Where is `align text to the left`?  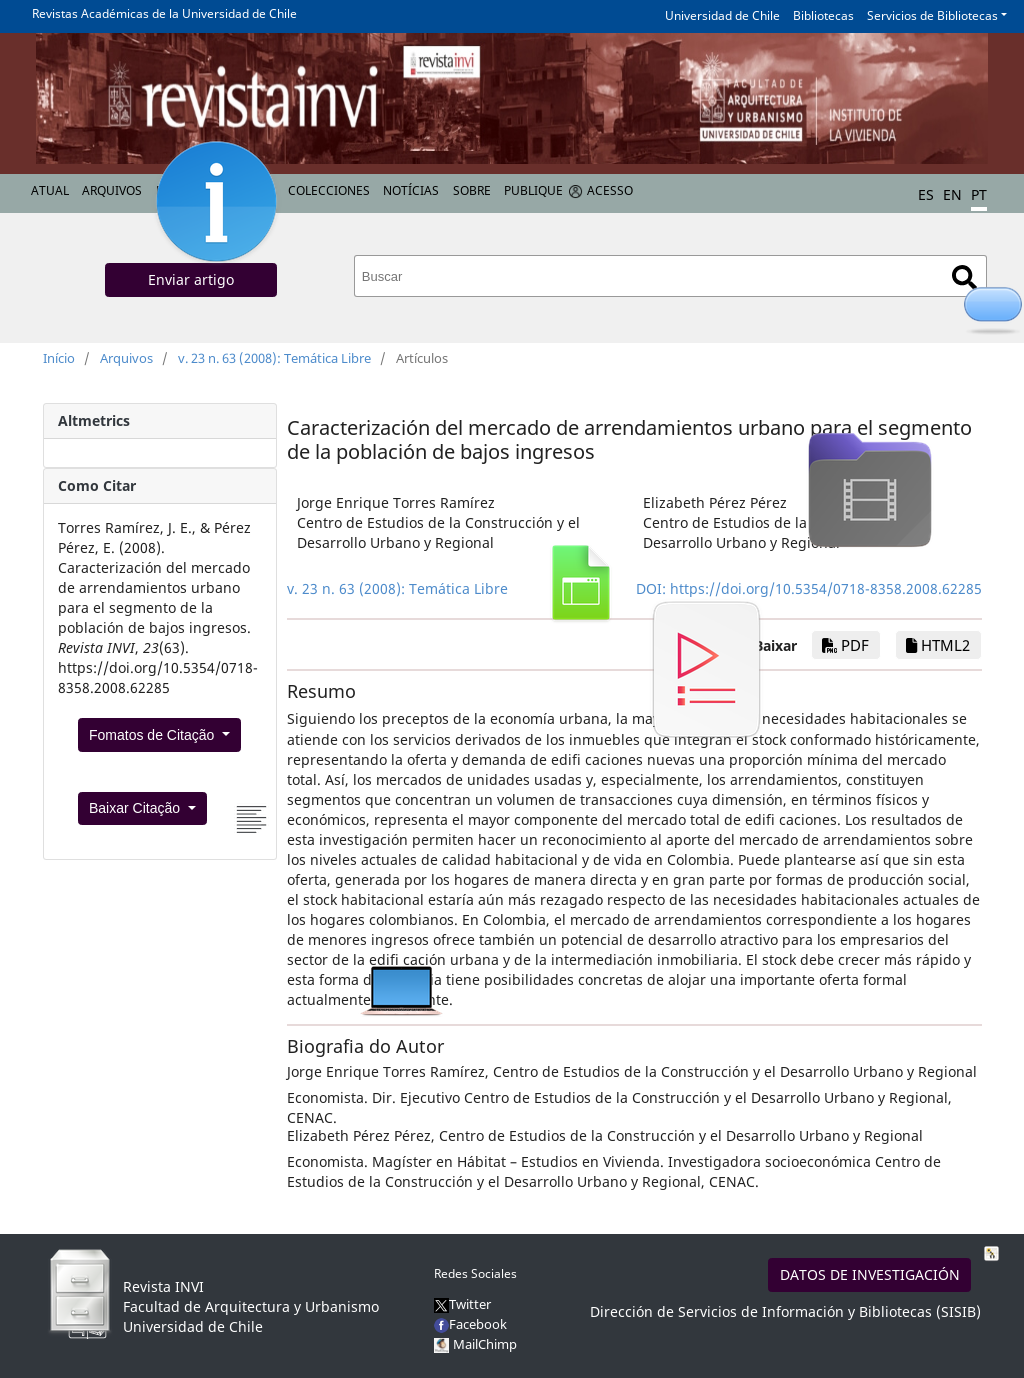
align text to the left is located at coordinates (251, 819).